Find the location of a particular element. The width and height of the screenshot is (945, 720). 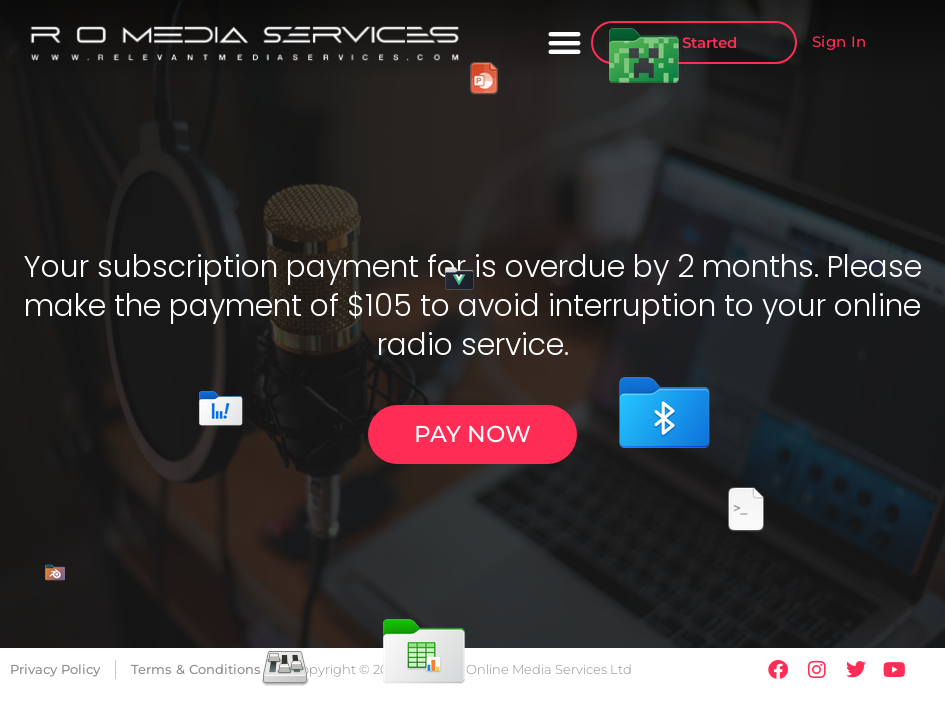

open desktop preferences is located at coordinates (285, 667).